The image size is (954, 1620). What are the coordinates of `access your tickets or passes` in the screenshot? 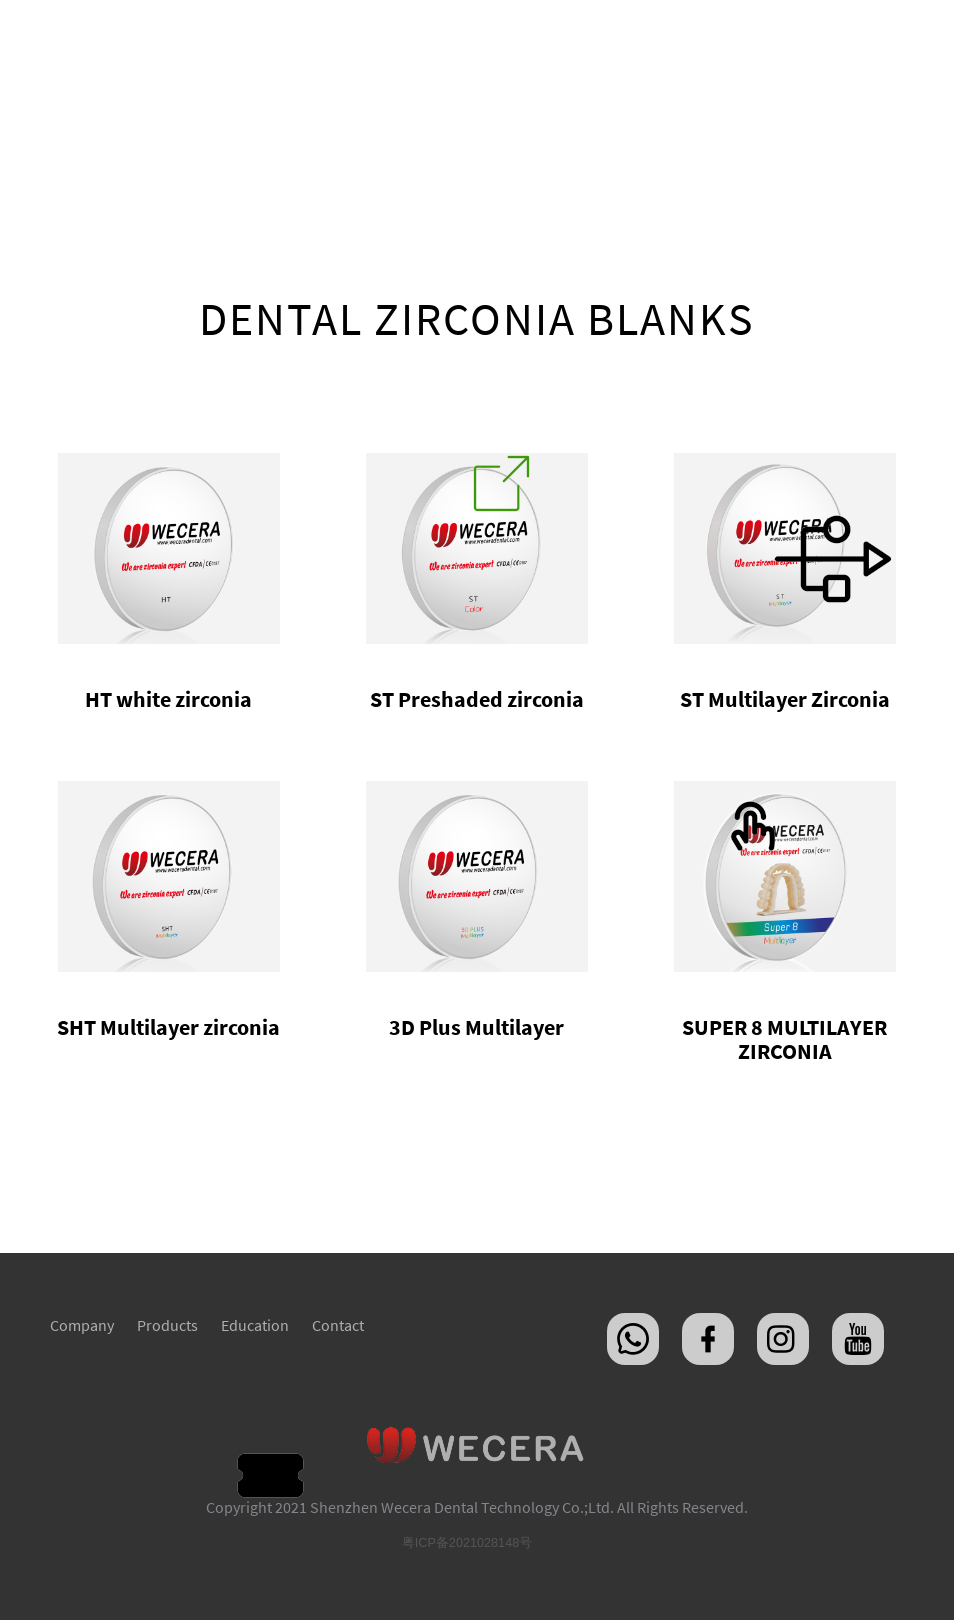 It's located at (270, 1475).